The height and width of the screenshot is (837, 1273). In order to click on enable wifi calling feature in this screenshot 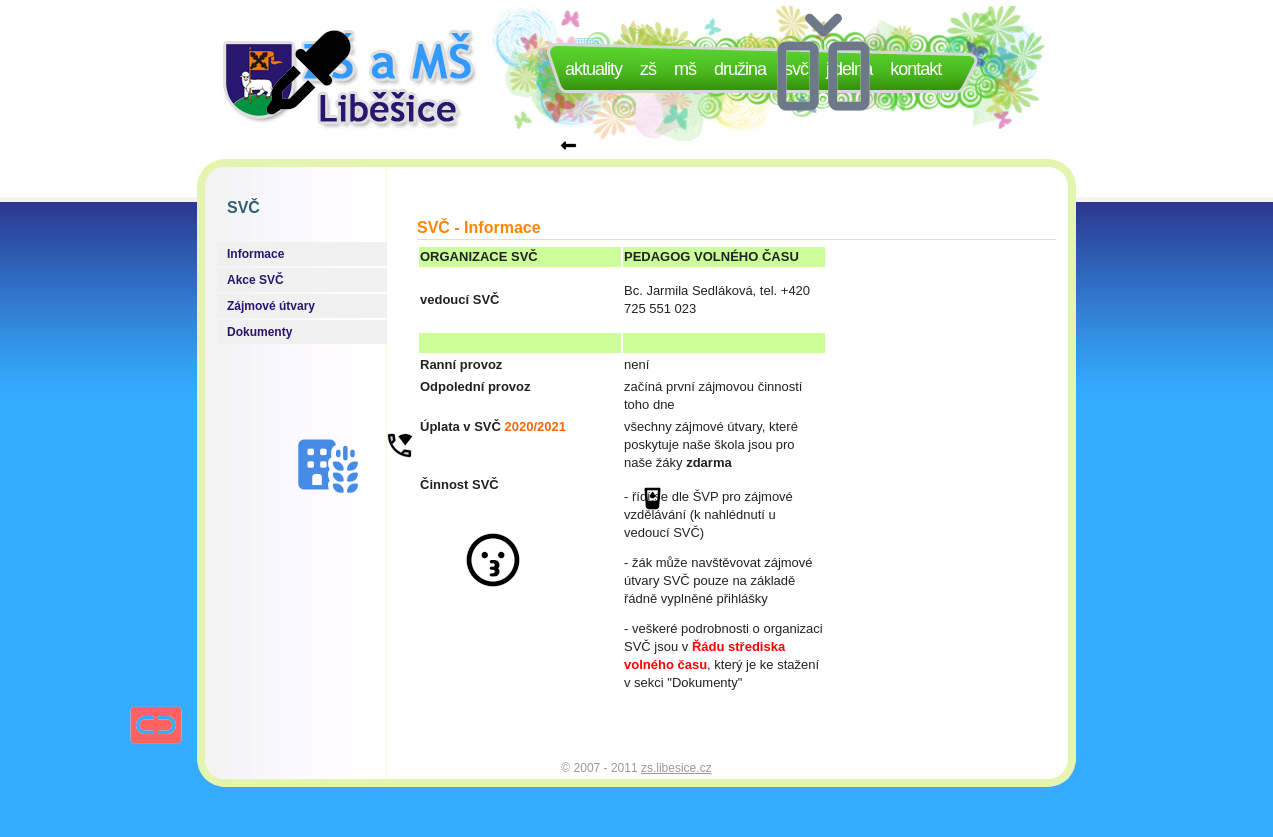, I will do `click(399, 445)`.